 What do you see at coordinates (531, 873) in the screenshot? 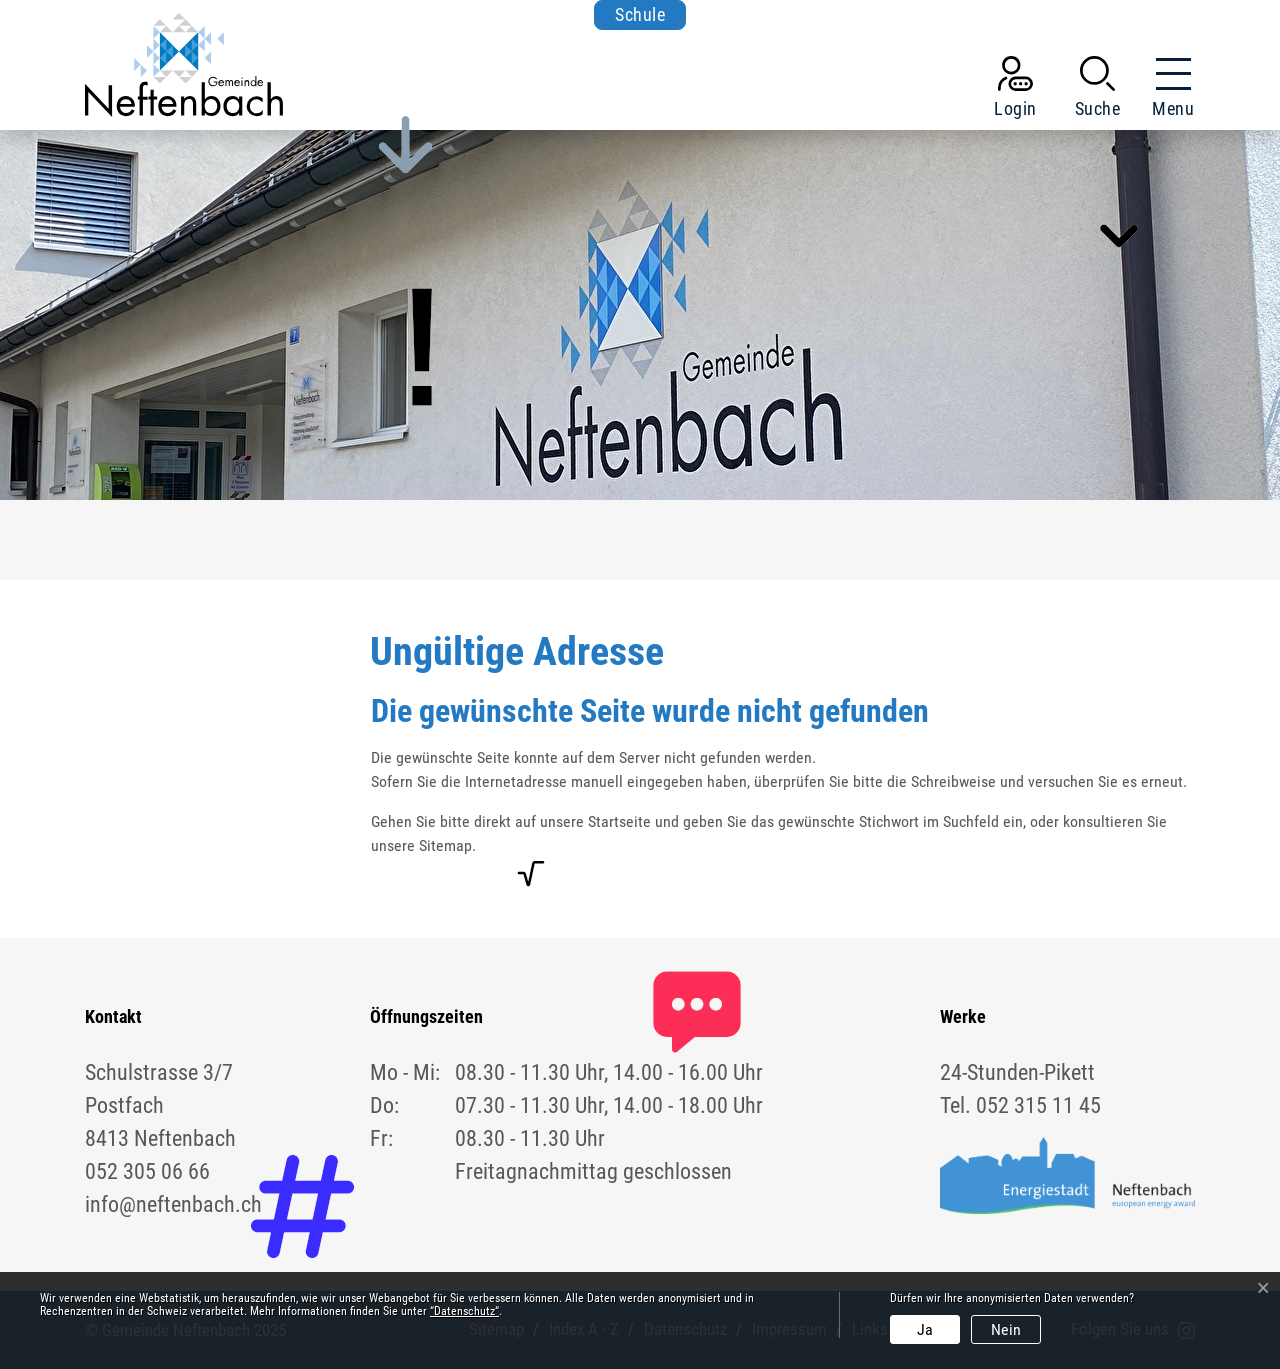
I see `square root mathematical operation` at bounding box center [531, 873].